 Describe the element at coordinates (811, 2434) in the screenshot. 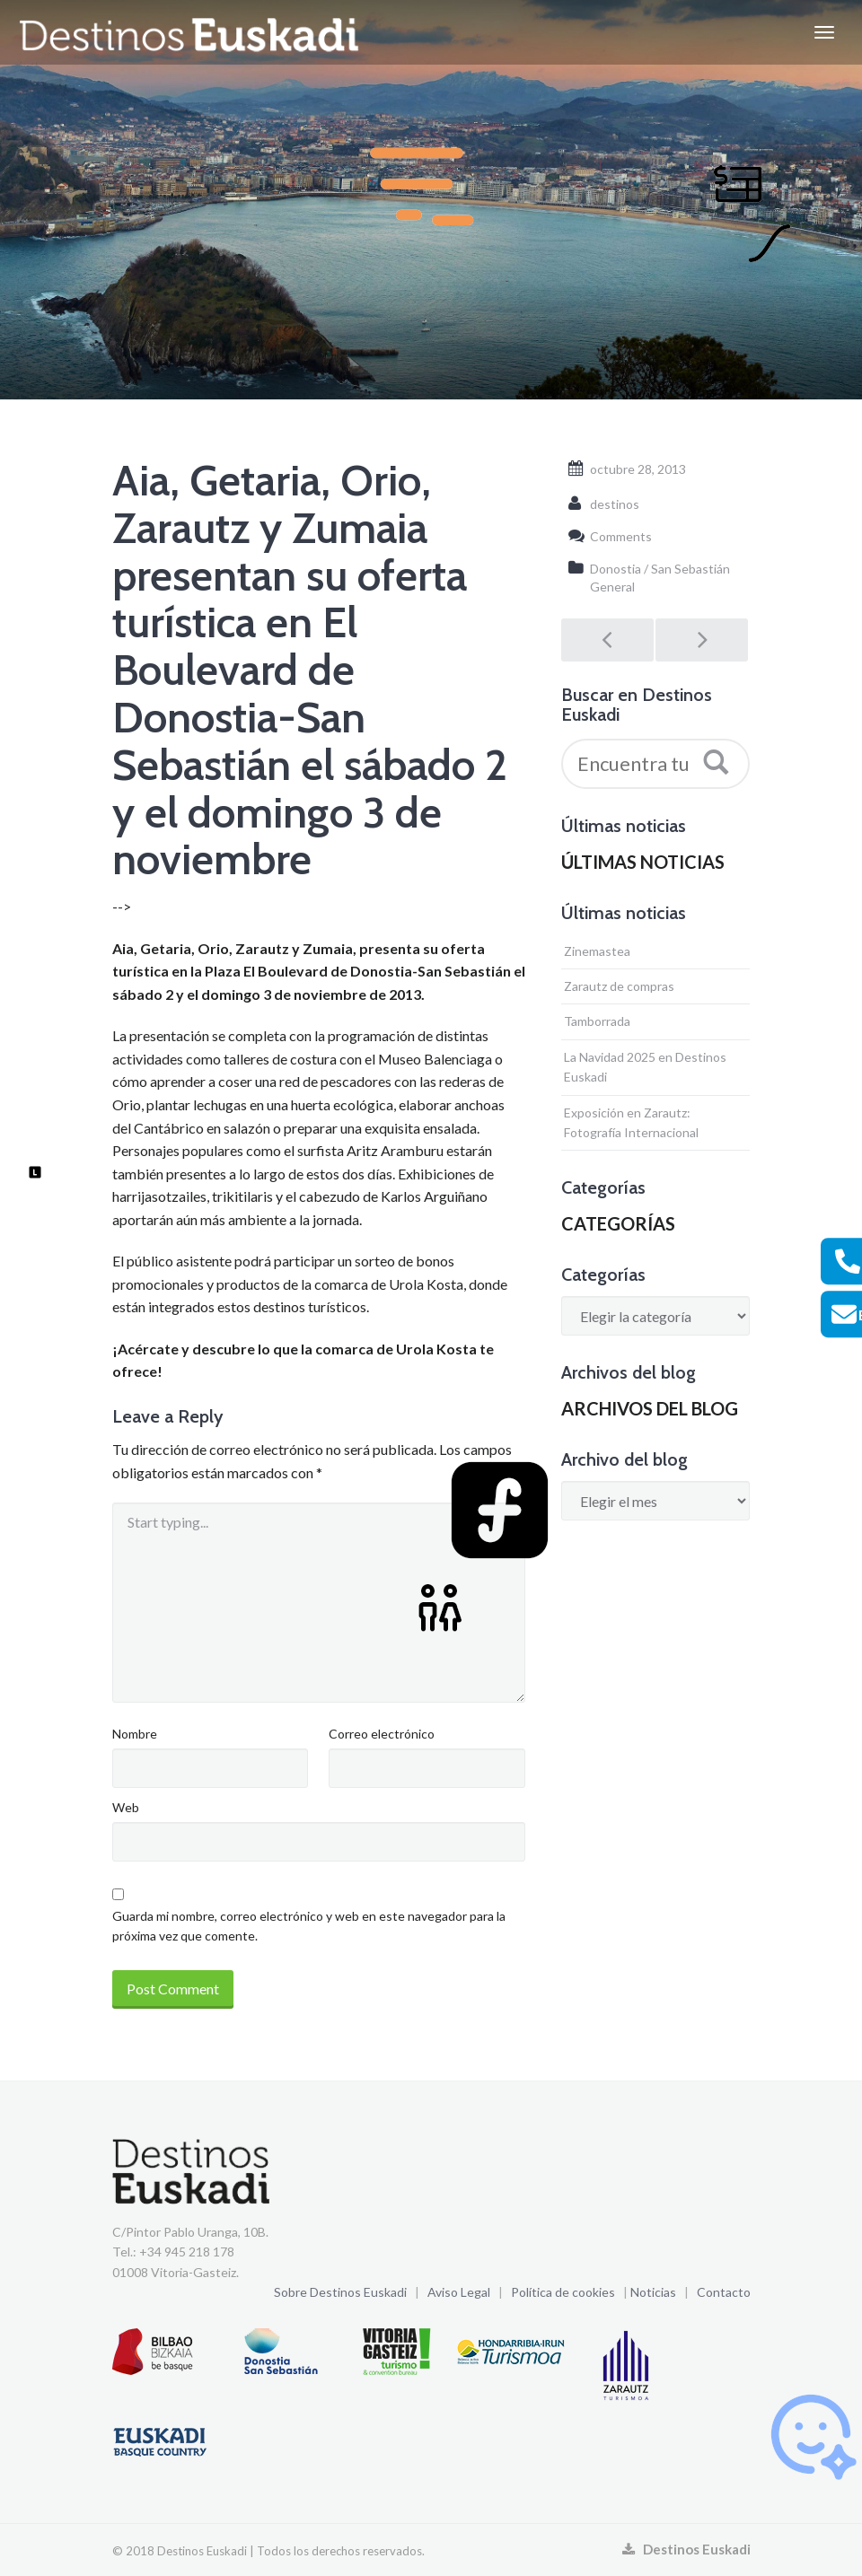

I see `add a reaction or emoji` at that location.